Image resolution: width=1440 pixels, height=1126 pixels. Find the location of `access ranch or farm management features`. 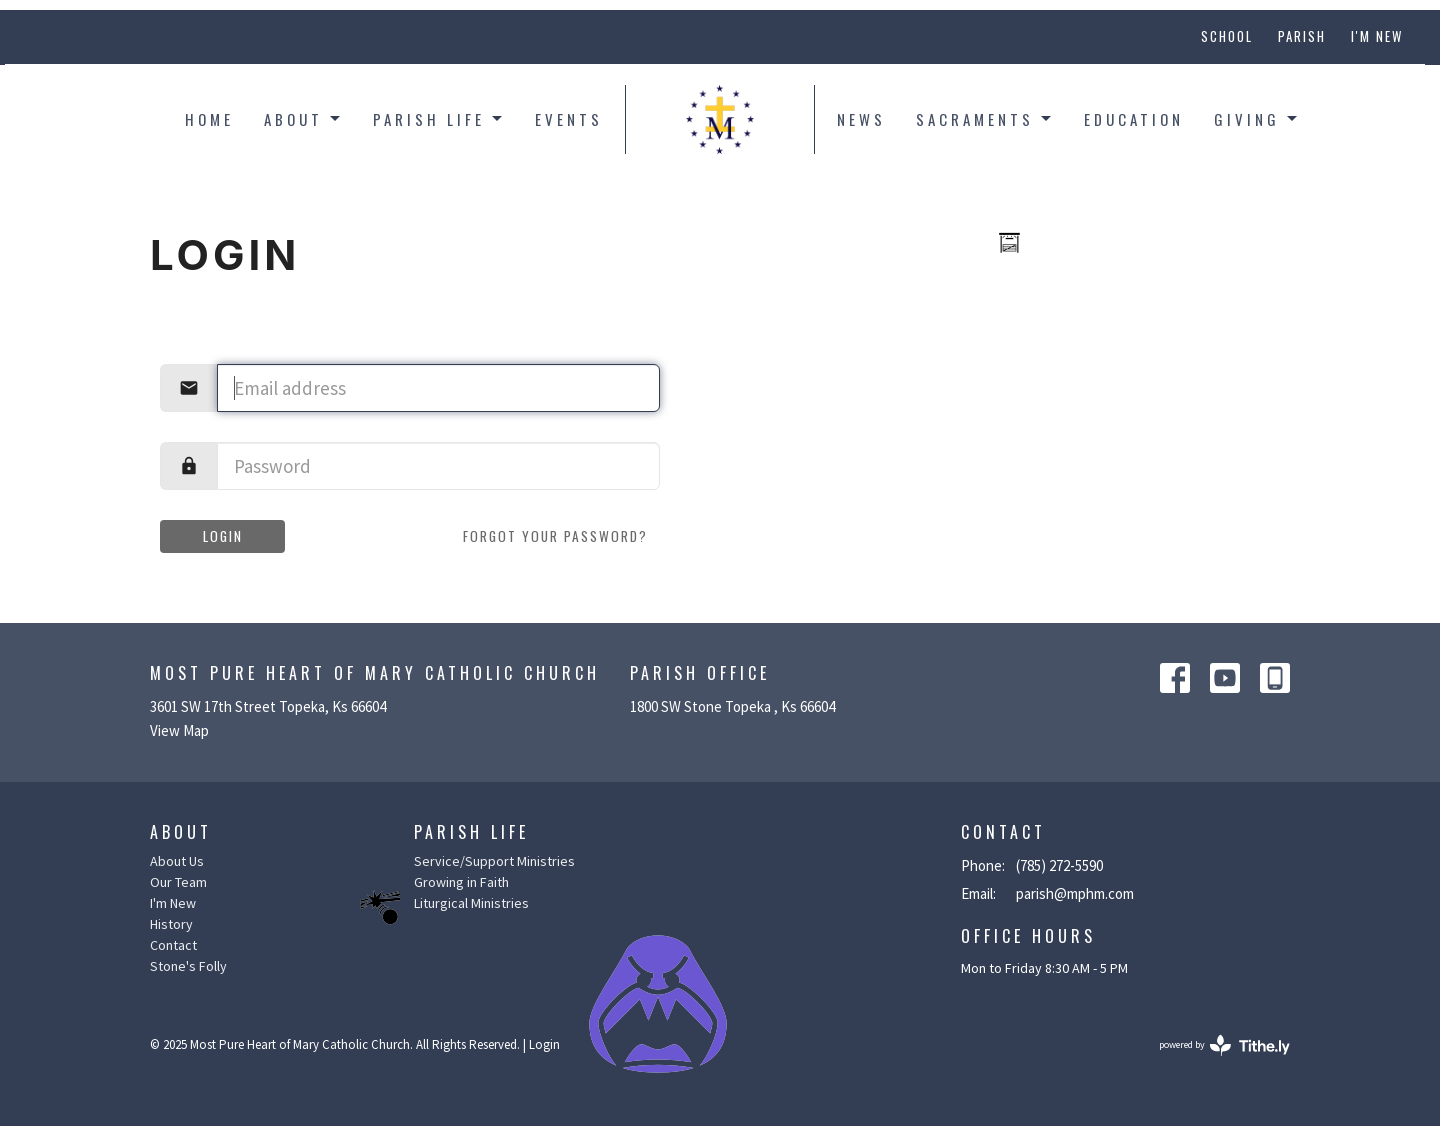

access ranch or farm management features is located at coordinates (1009, 242).